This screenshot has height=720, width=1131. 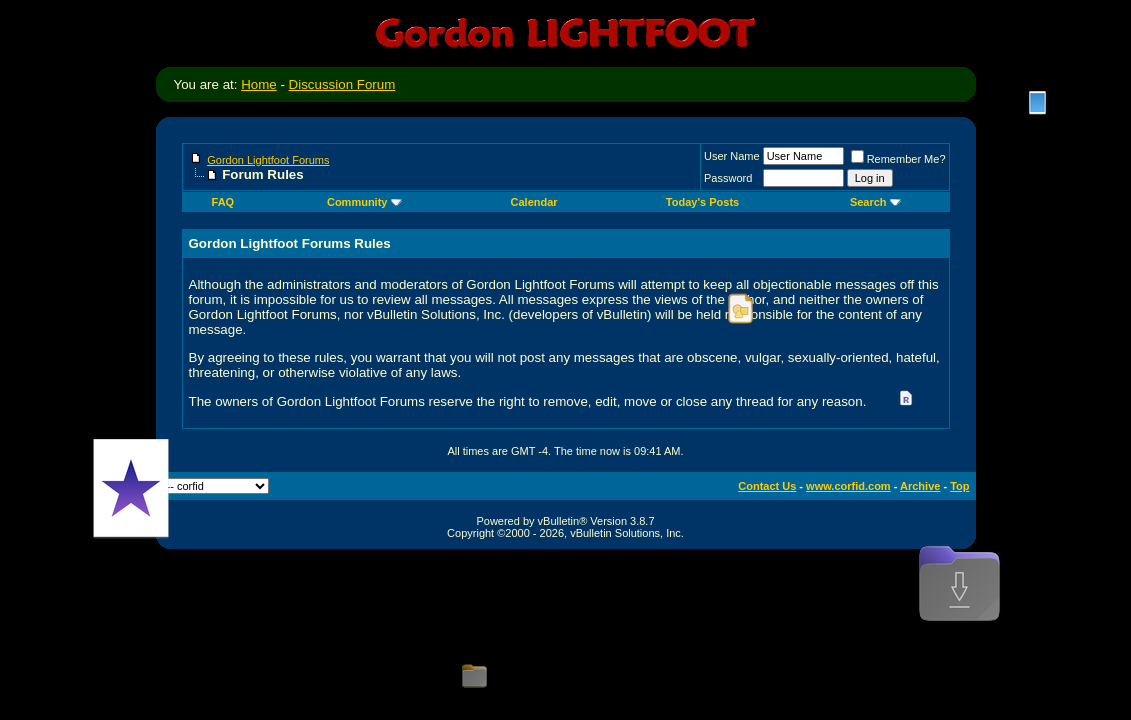 What do you see at coordinates (906, 398) in the screenshot?
I see `an R programming language source file` at bounding box center [906, 398].